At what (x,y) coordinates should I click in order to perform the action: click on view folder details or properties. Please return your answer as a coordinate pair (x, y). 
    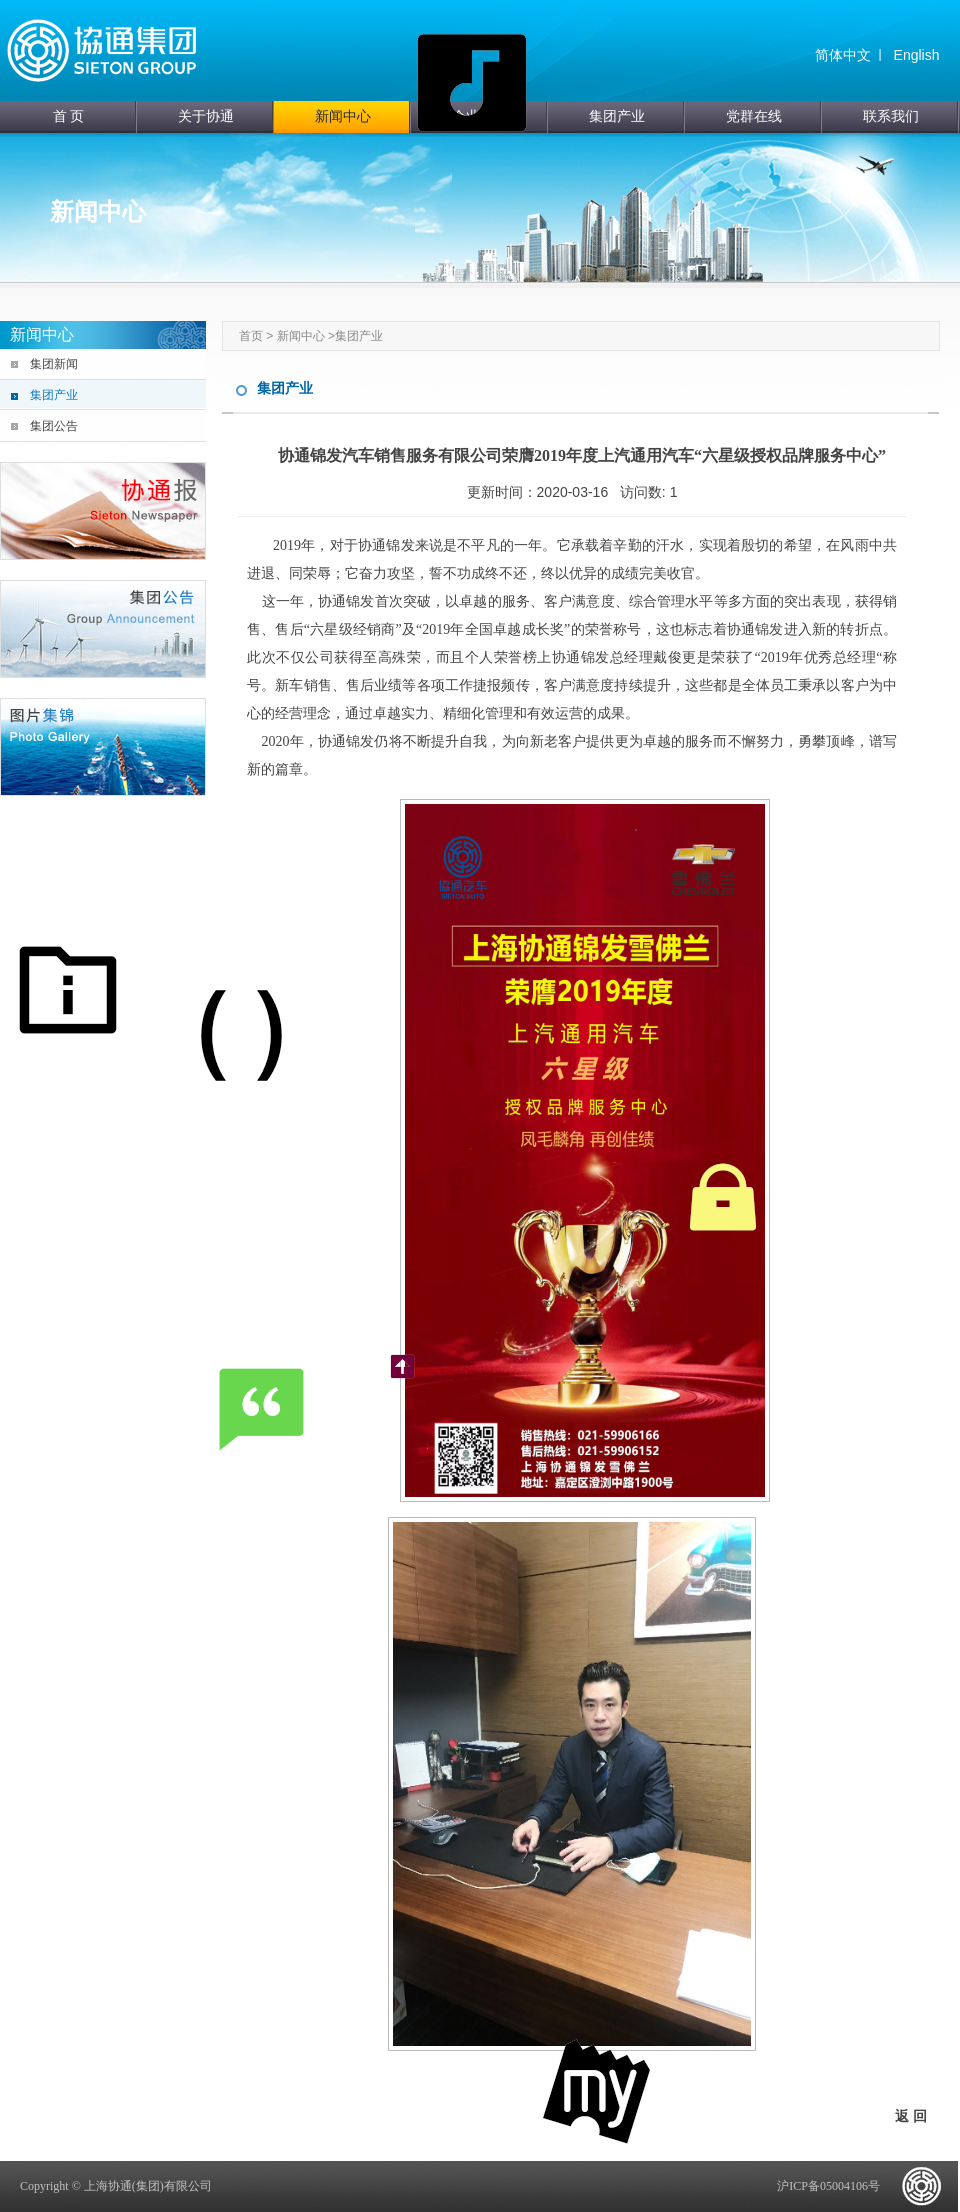
    Looking at the image, I should click on (68, 990).